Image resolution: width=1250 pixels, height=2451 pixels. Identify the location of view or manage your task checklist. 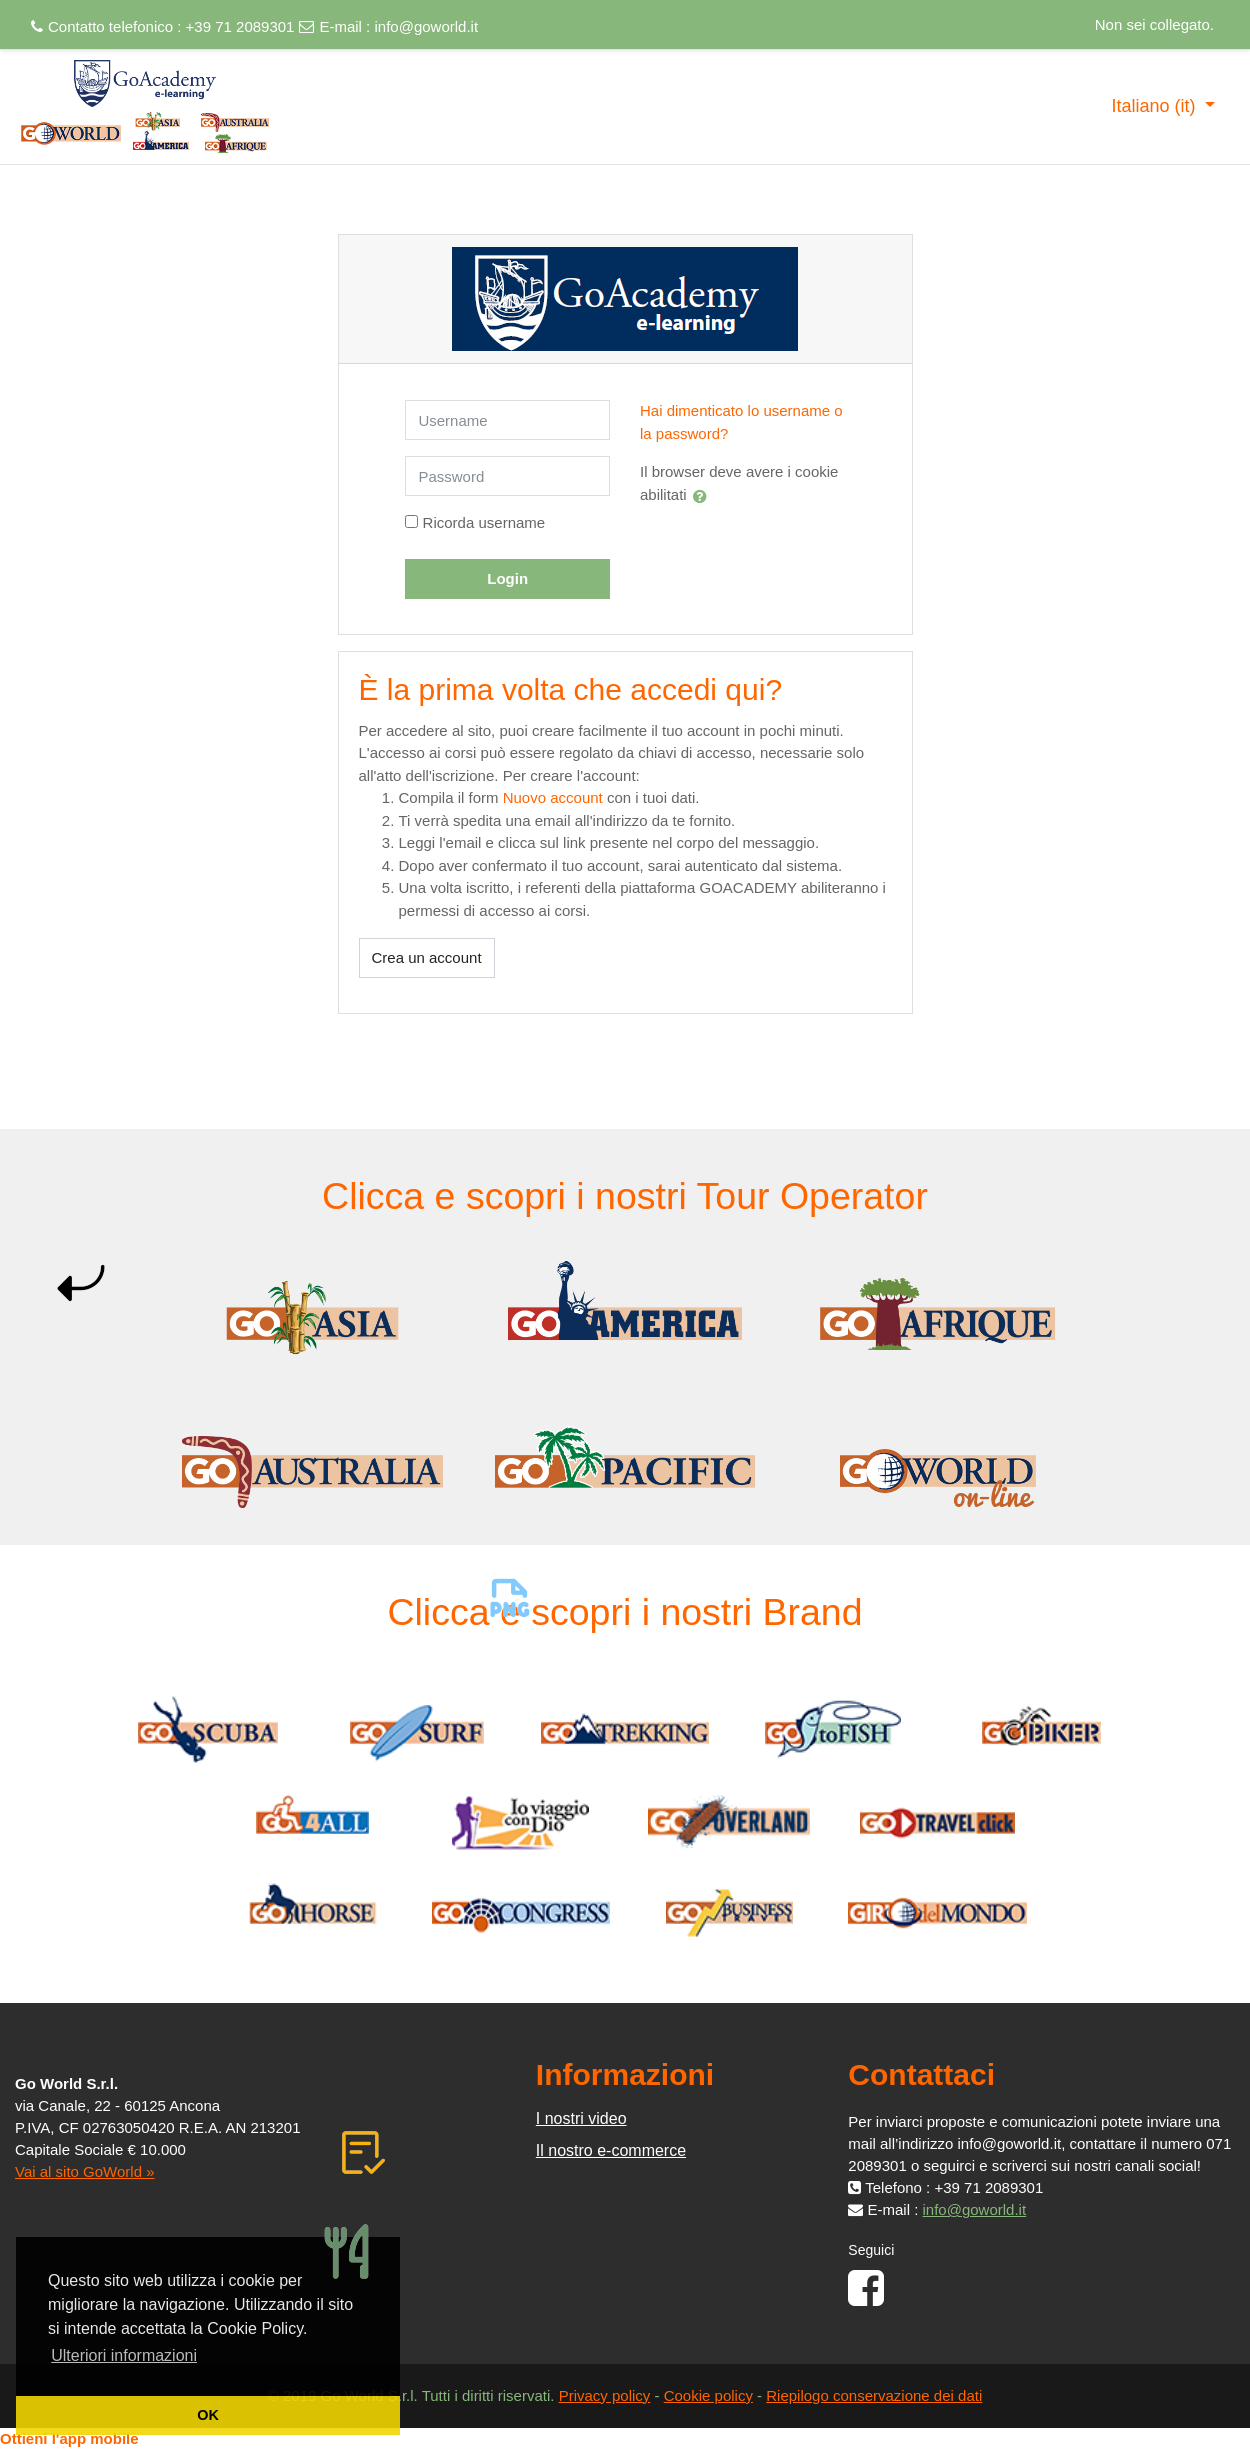
(363, 2152).